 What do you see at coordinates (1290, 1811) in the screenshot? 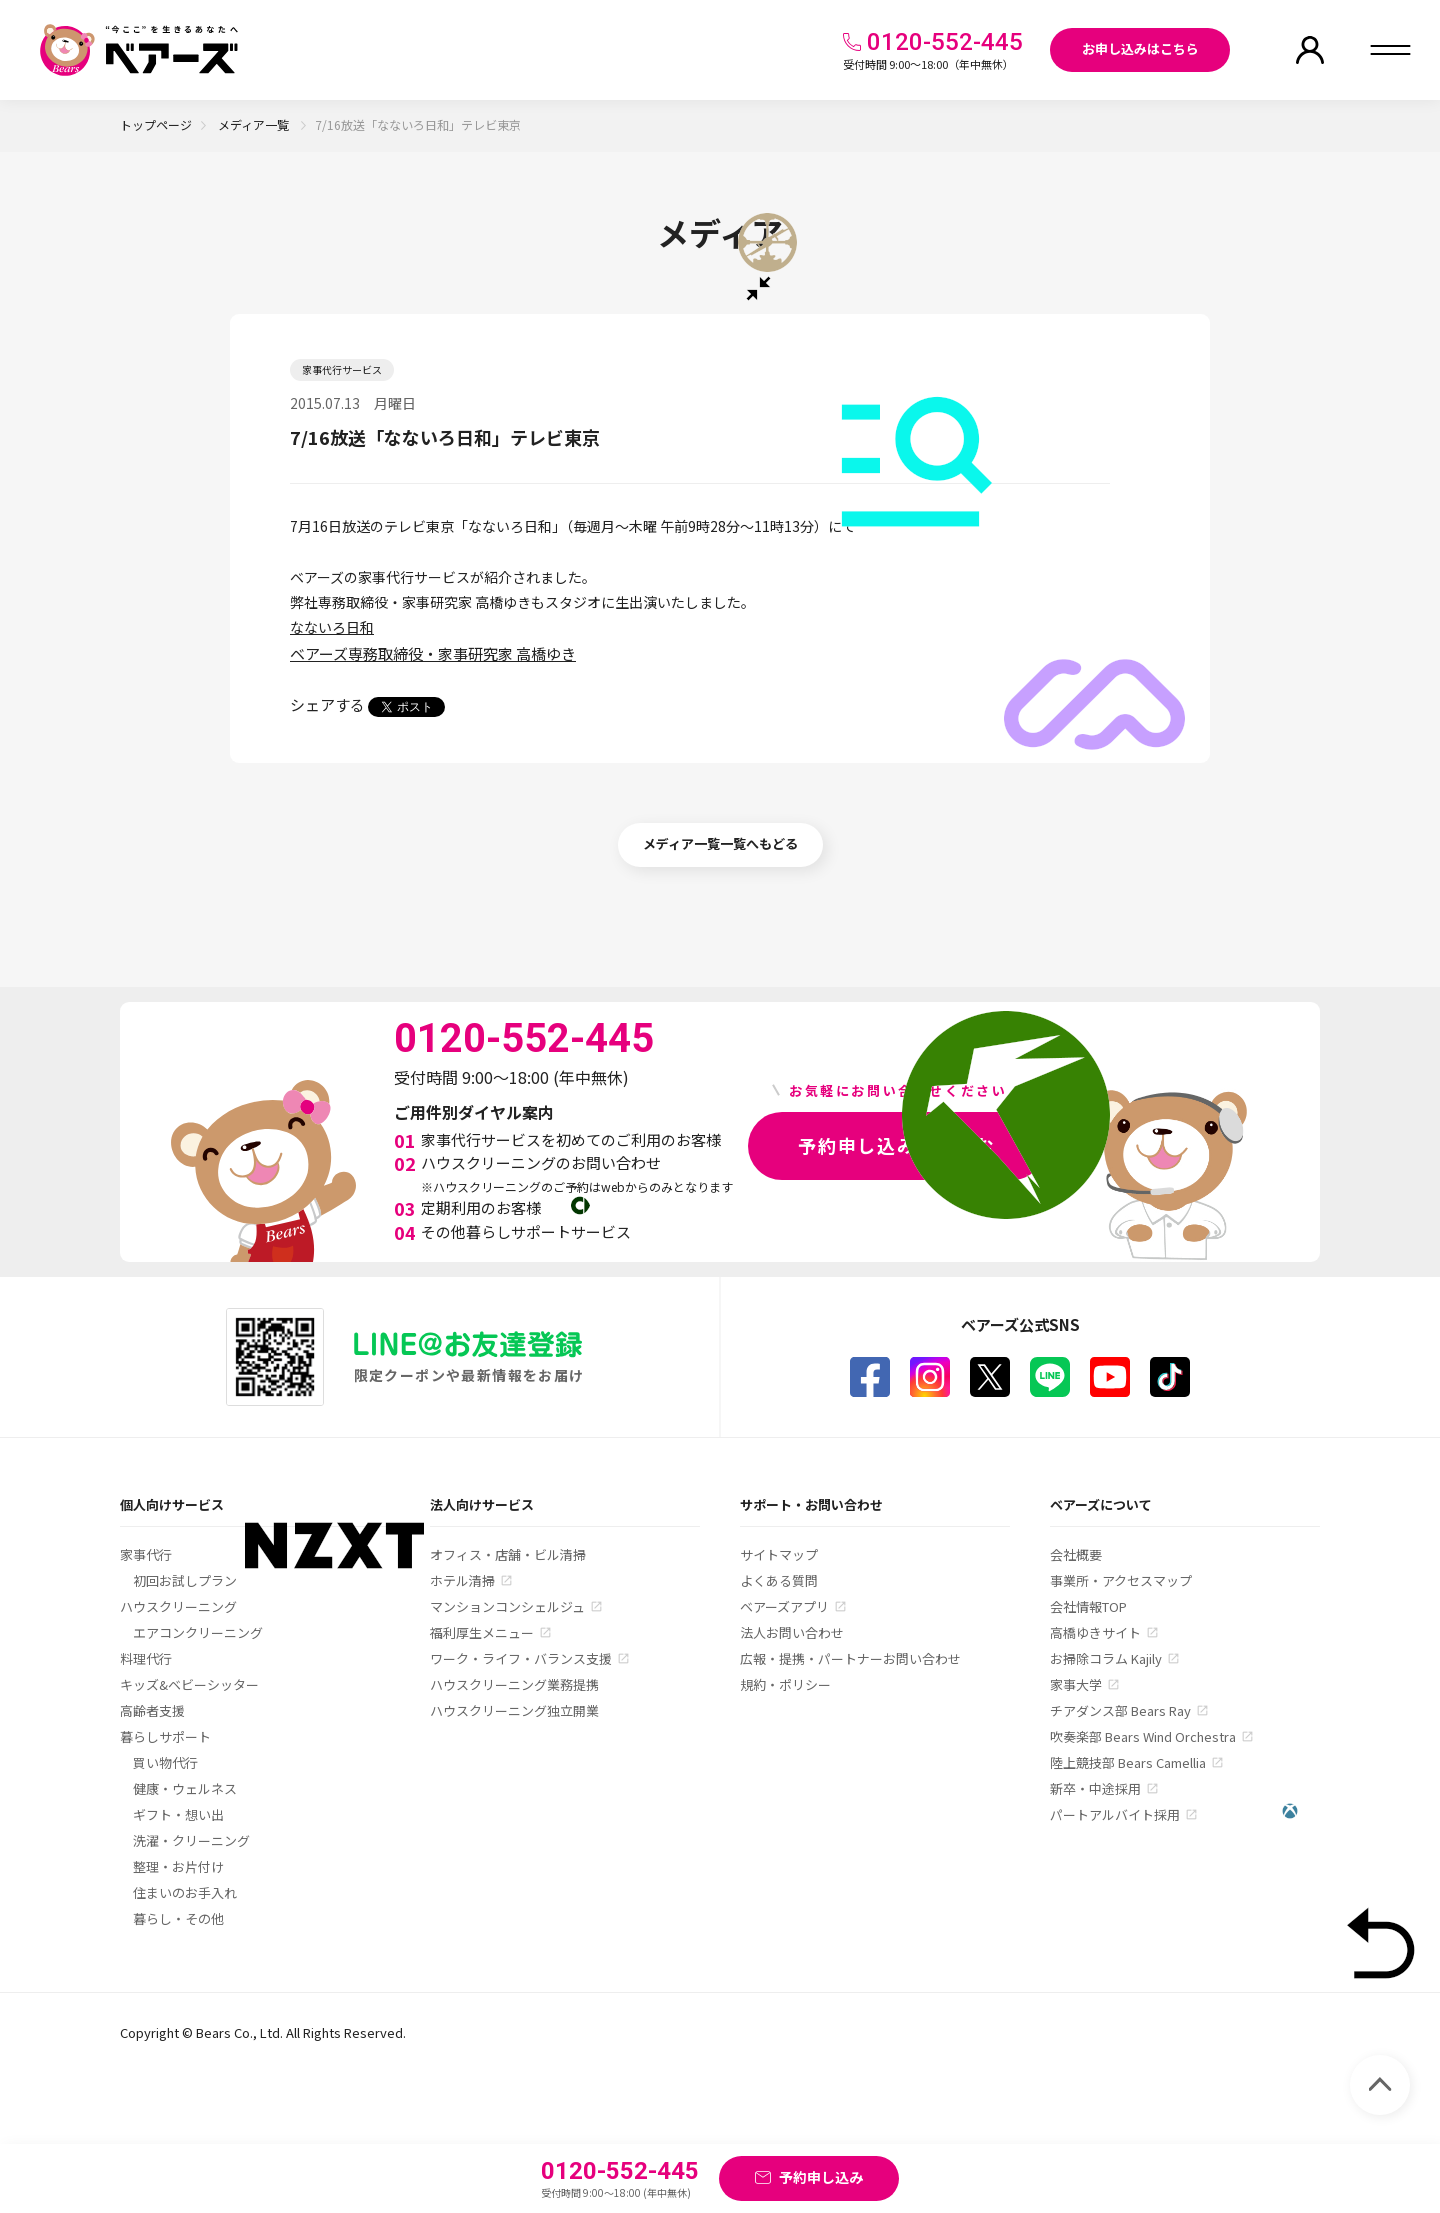
I see `open xbox app` at bounding box center [1290, 1811].